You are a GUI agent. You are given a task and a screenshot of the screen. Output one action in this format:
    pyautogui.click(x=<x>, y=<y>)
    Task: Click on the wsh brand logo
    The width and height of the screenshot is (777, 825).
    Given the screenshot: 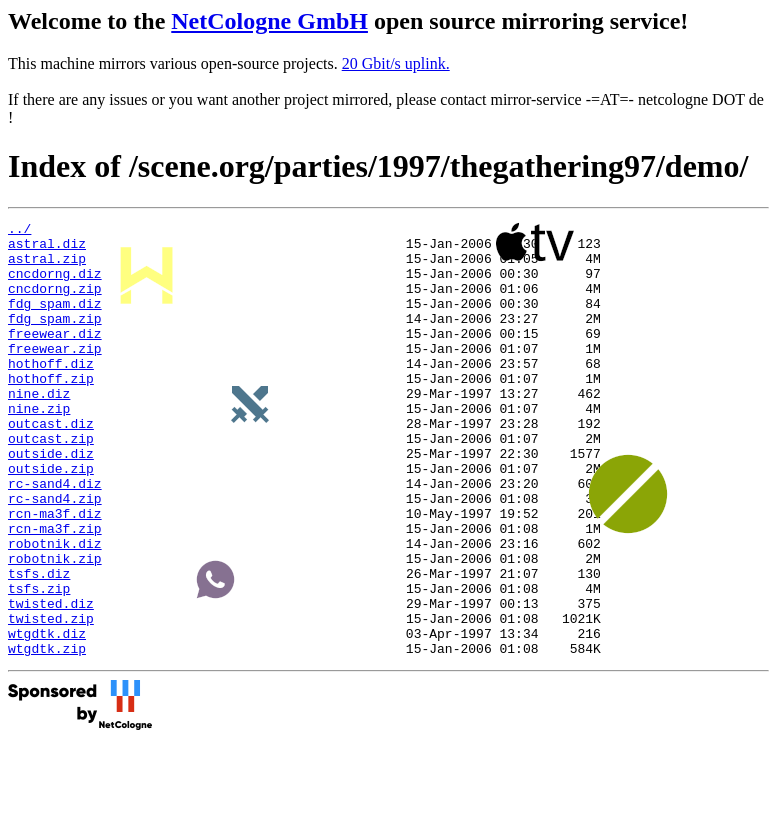 What is the action you would take?
    pyautogui.click(x=146, y=275)
    